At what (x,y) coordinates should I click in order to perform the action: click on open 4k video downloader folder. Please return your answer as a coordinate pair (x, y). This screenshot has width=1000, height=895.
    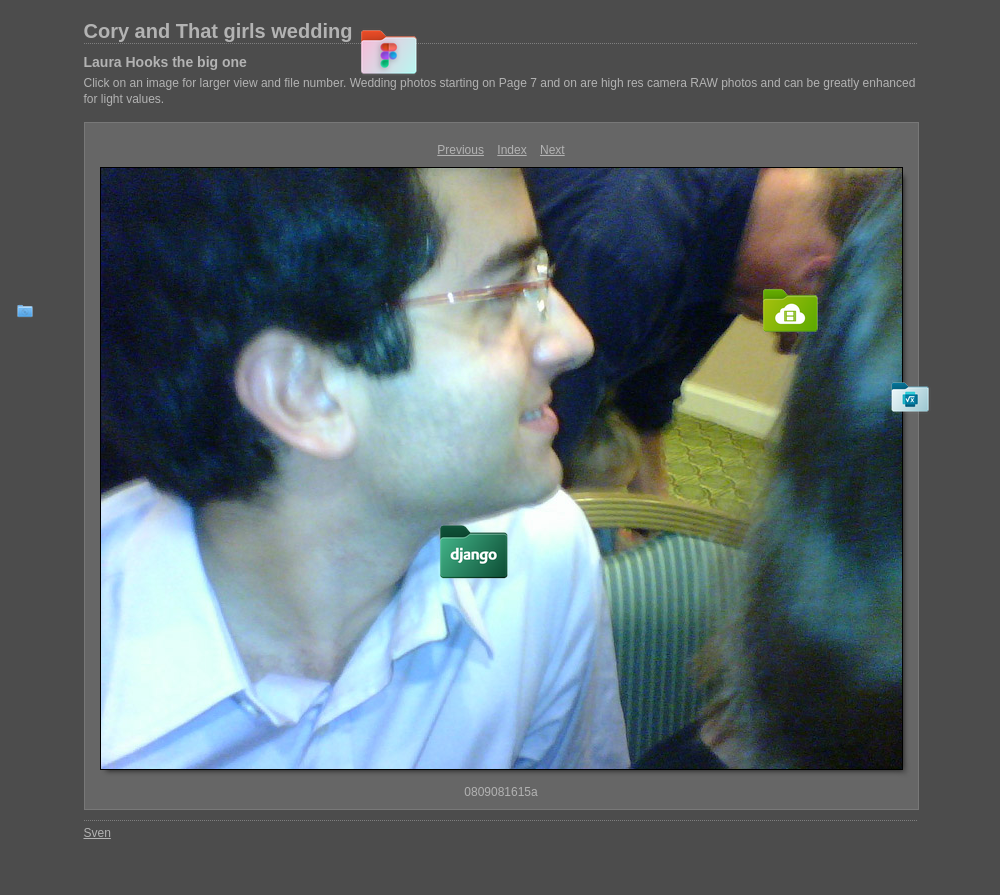
    Looking at the image, I should click on (790, 312).